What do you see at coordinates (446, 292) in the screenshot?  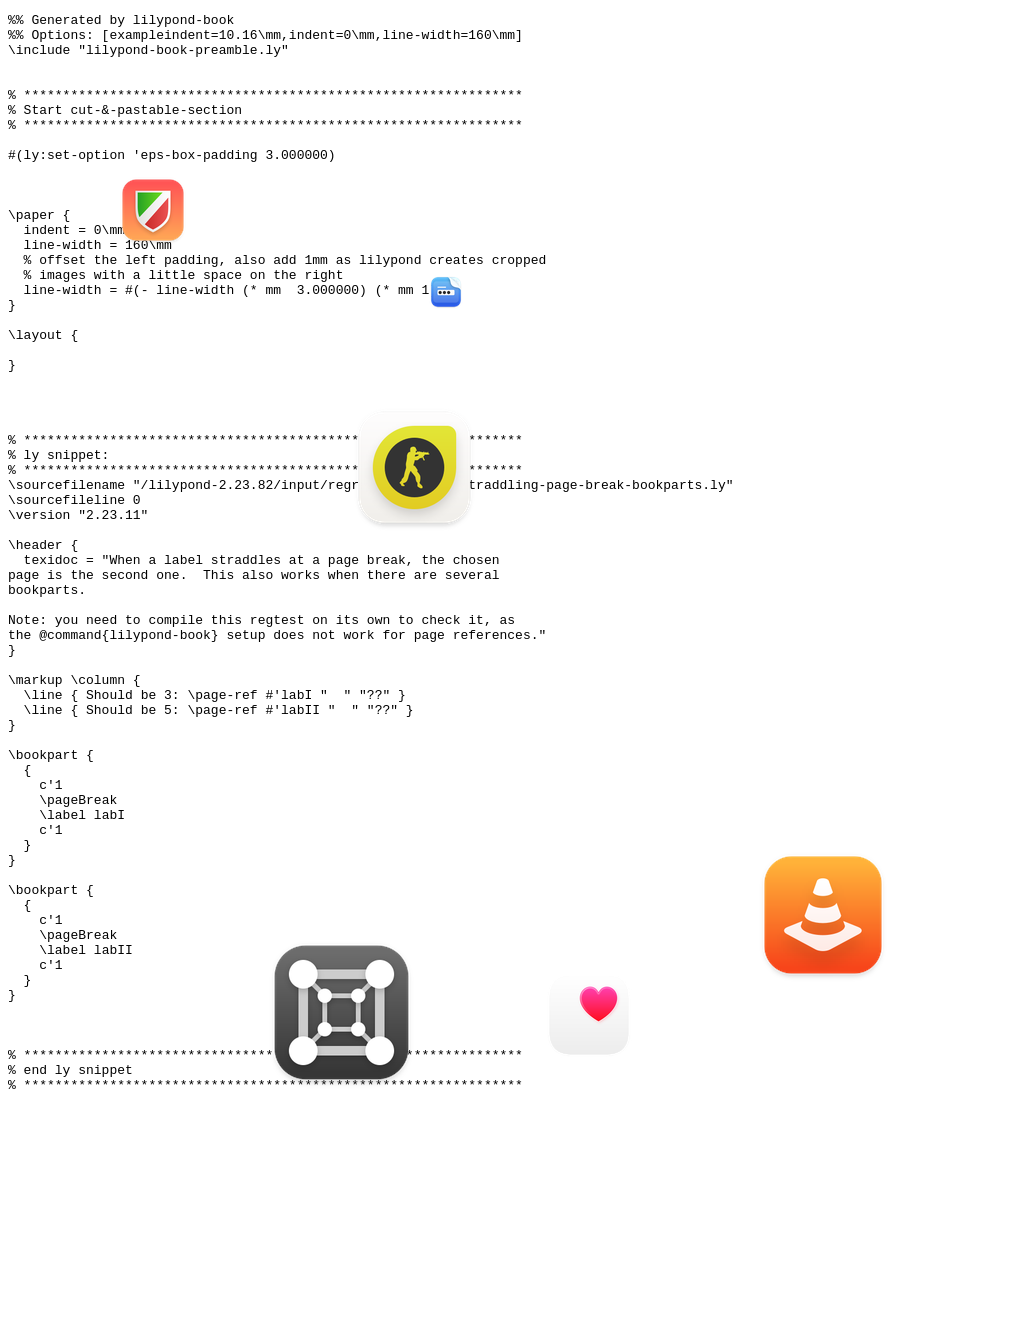 I see `open login or authentication app` at bounding box center [446, 292].